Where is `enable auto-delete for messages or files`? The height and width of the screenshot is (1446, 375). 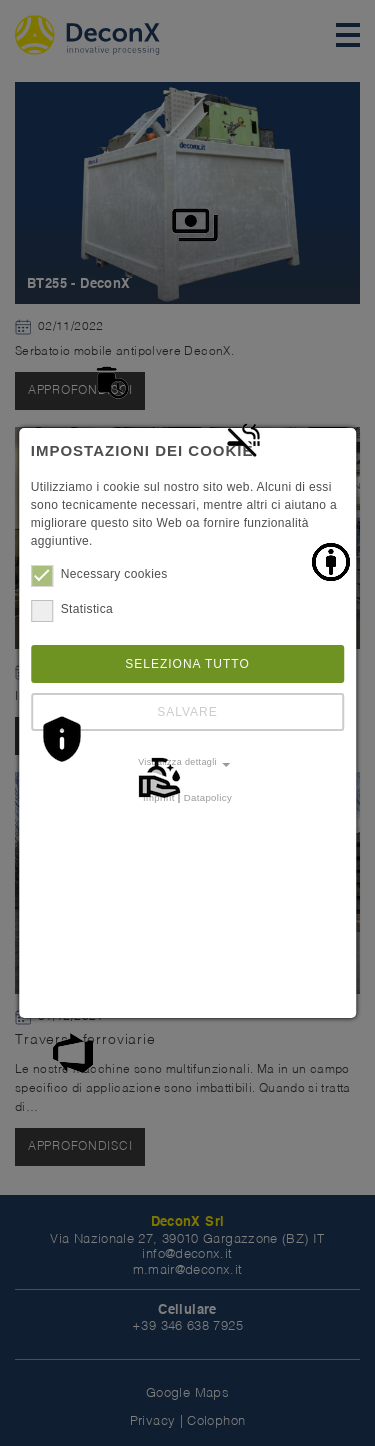 enable auto-delete for messages or files is located at coordinates (112, 382).